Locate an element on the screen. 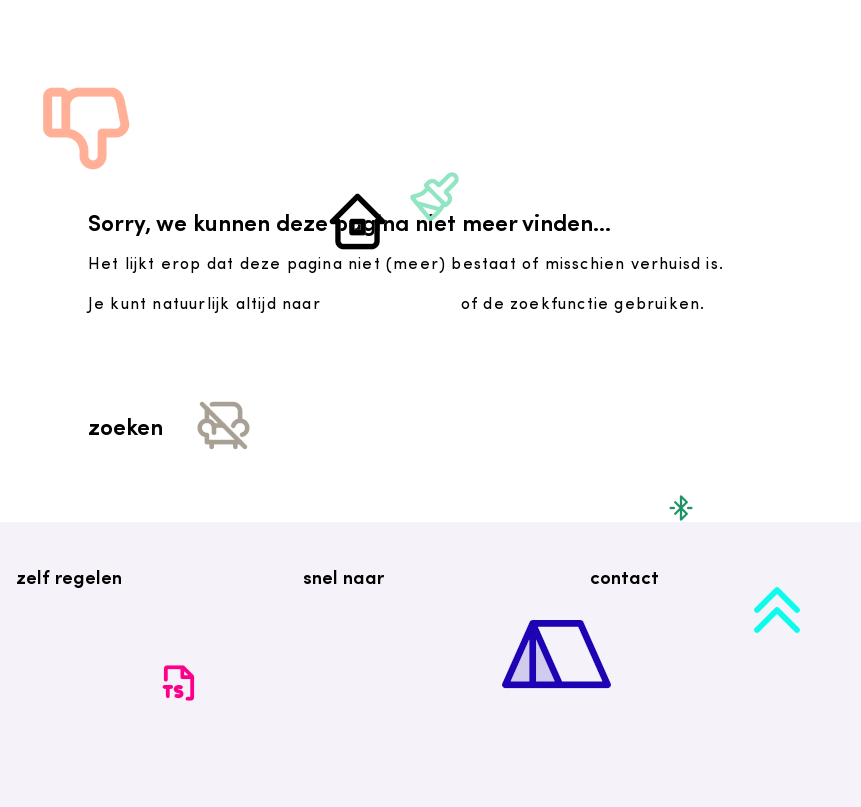 This screenshot has height=807, width=861. a TypeScript file is located at coordinates (179, 683).